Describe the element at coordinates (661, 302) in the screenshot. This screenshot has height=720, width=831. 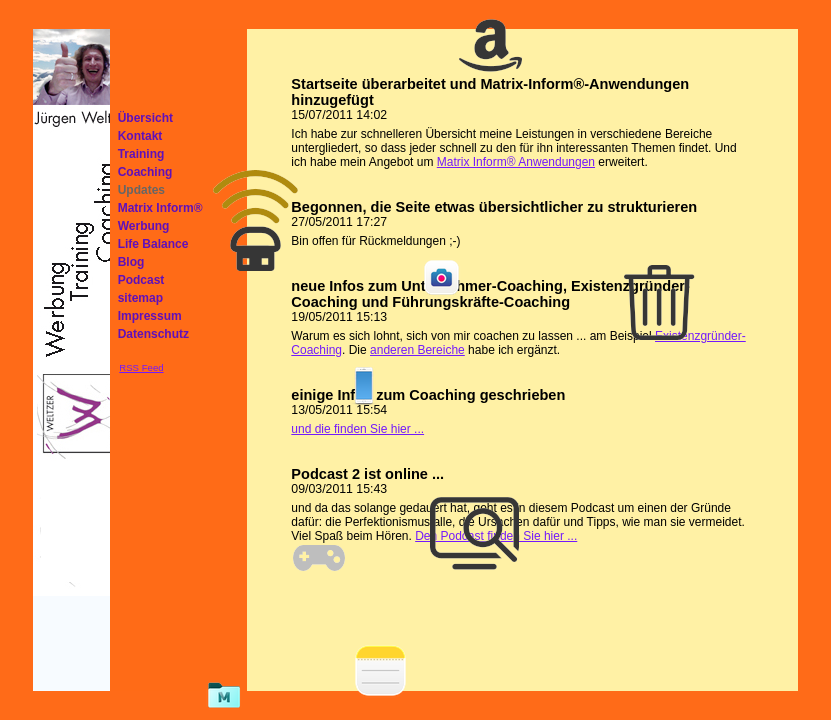
I see `clear file history` at that location.